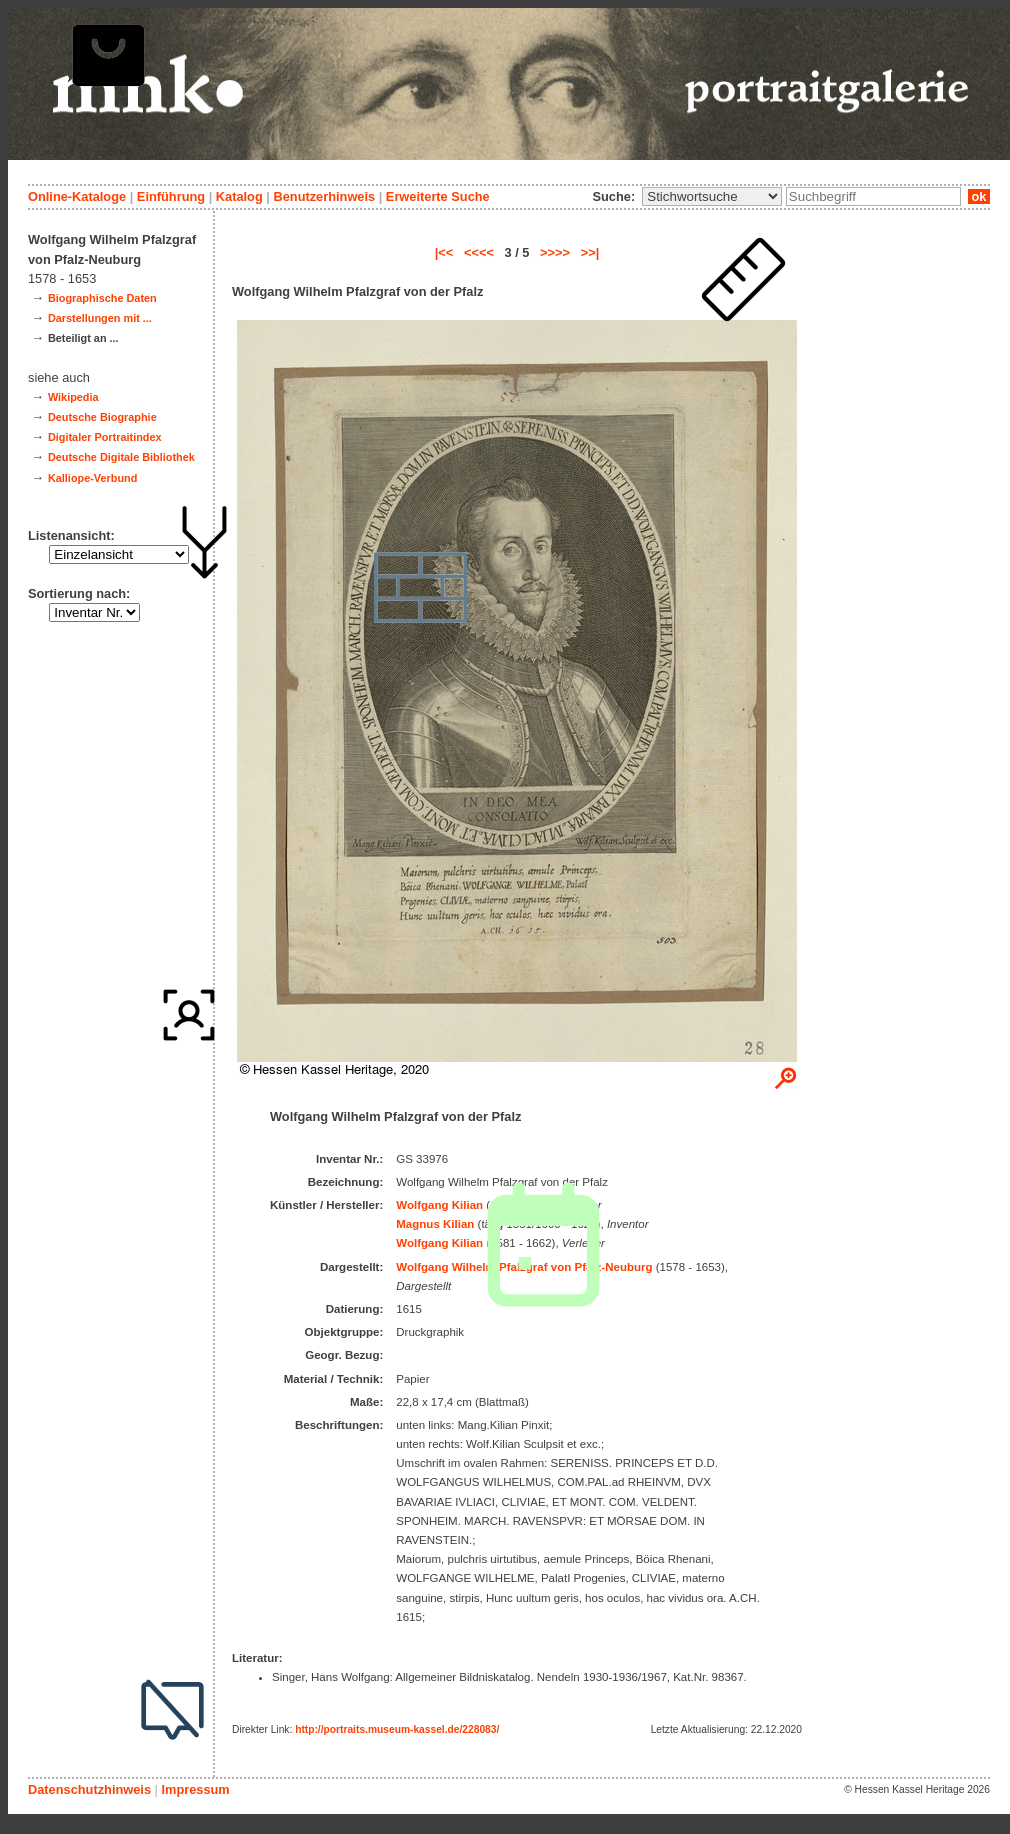  I want to click on mute or disable chat notifications, so click(172, 1708).